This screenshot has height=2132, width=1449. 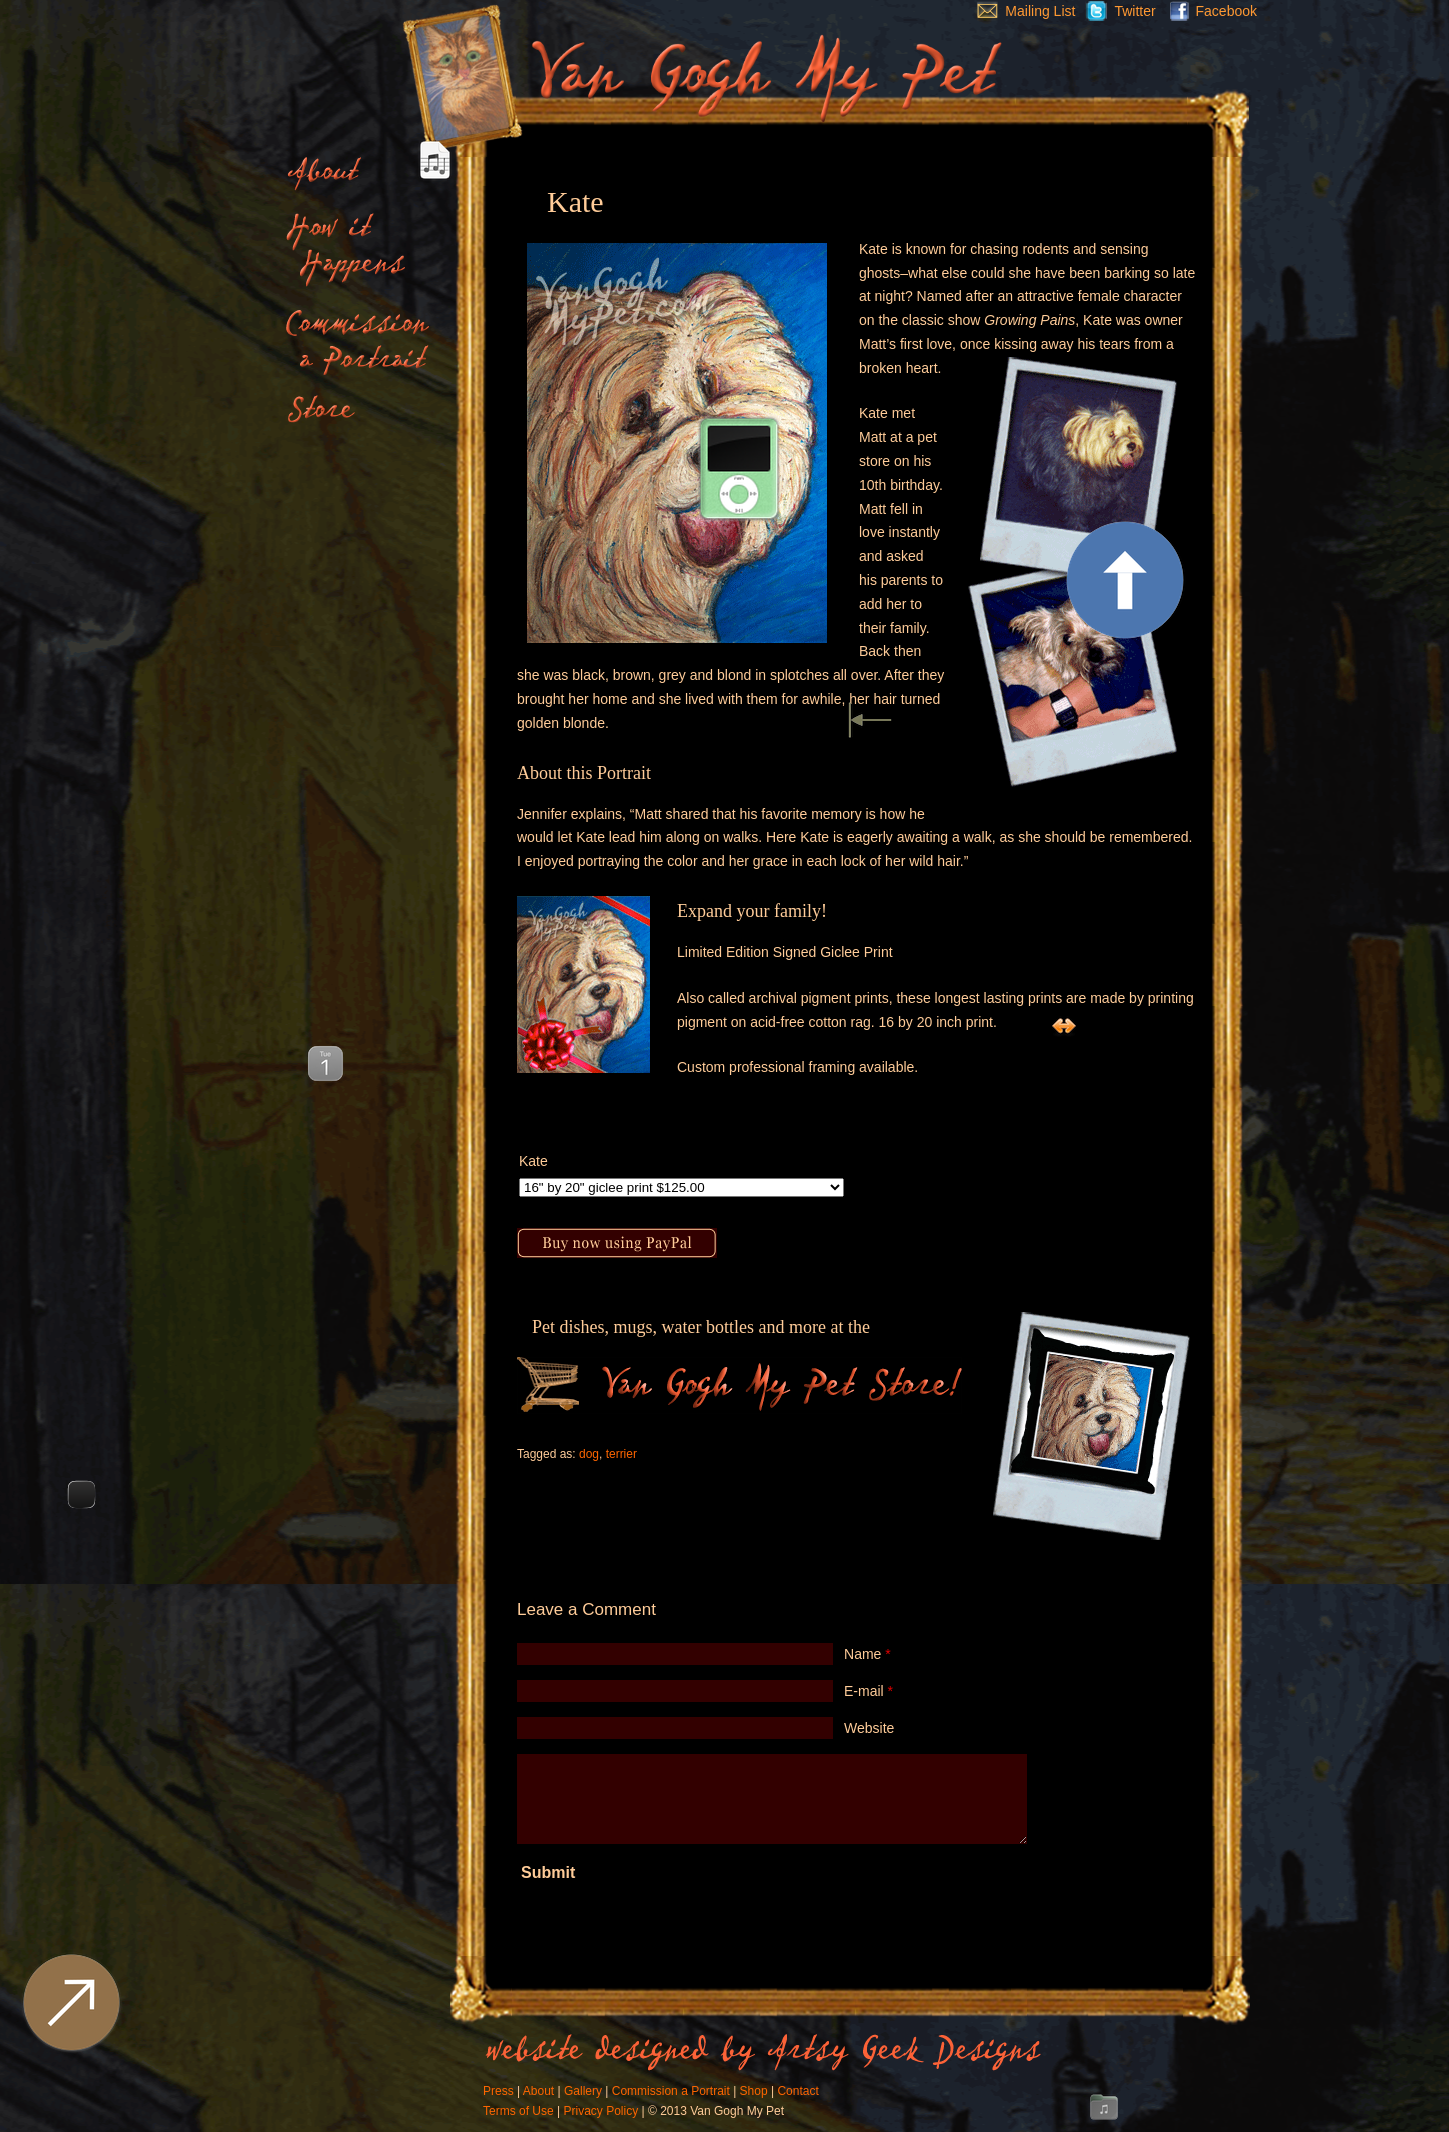 What do you see at coordinates (739, 445) in the screenshot?
I see `iPod nano device in green` at bounding box center [739, 445].